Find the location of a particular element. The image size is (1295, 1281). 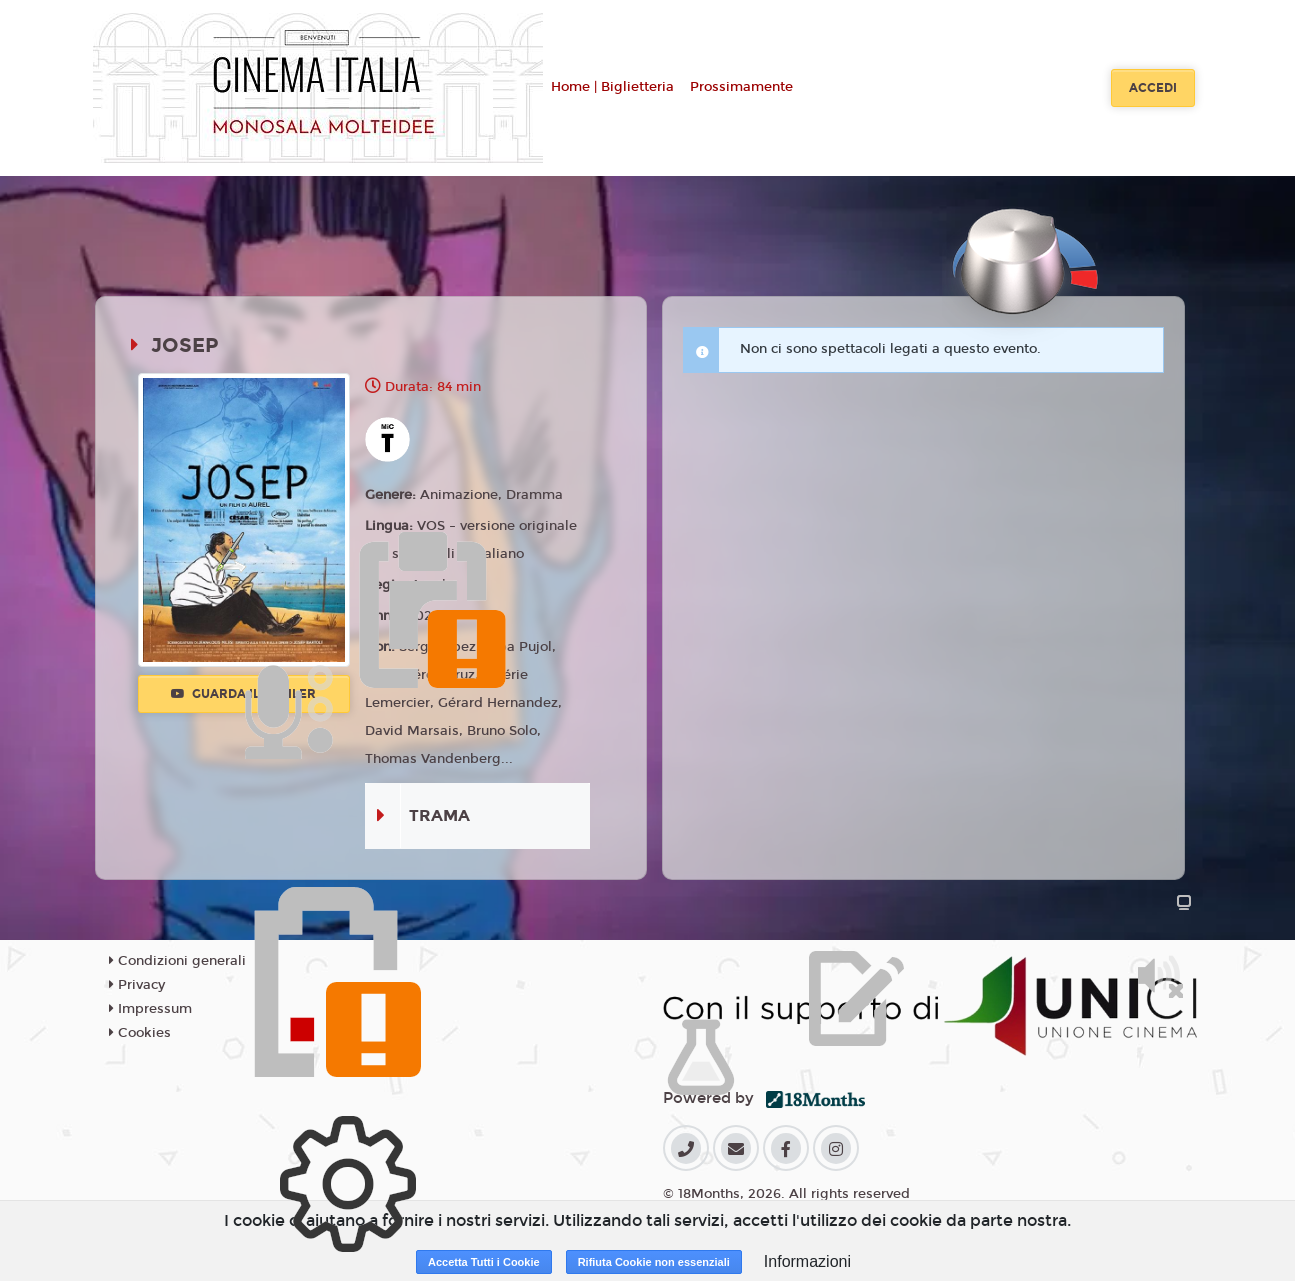

set text direction to left-to-right is located at coordinates (229, 552).